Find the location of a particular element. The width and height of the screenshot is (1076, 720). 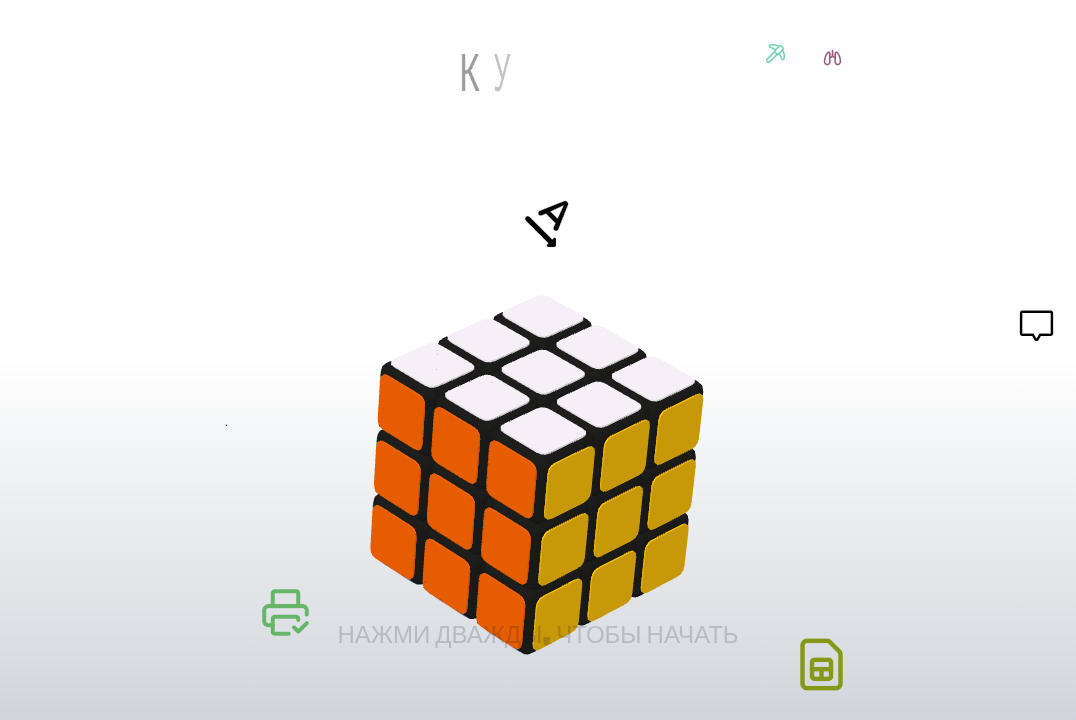

rotate text at a downward angle is located at coordinates (548, 223).